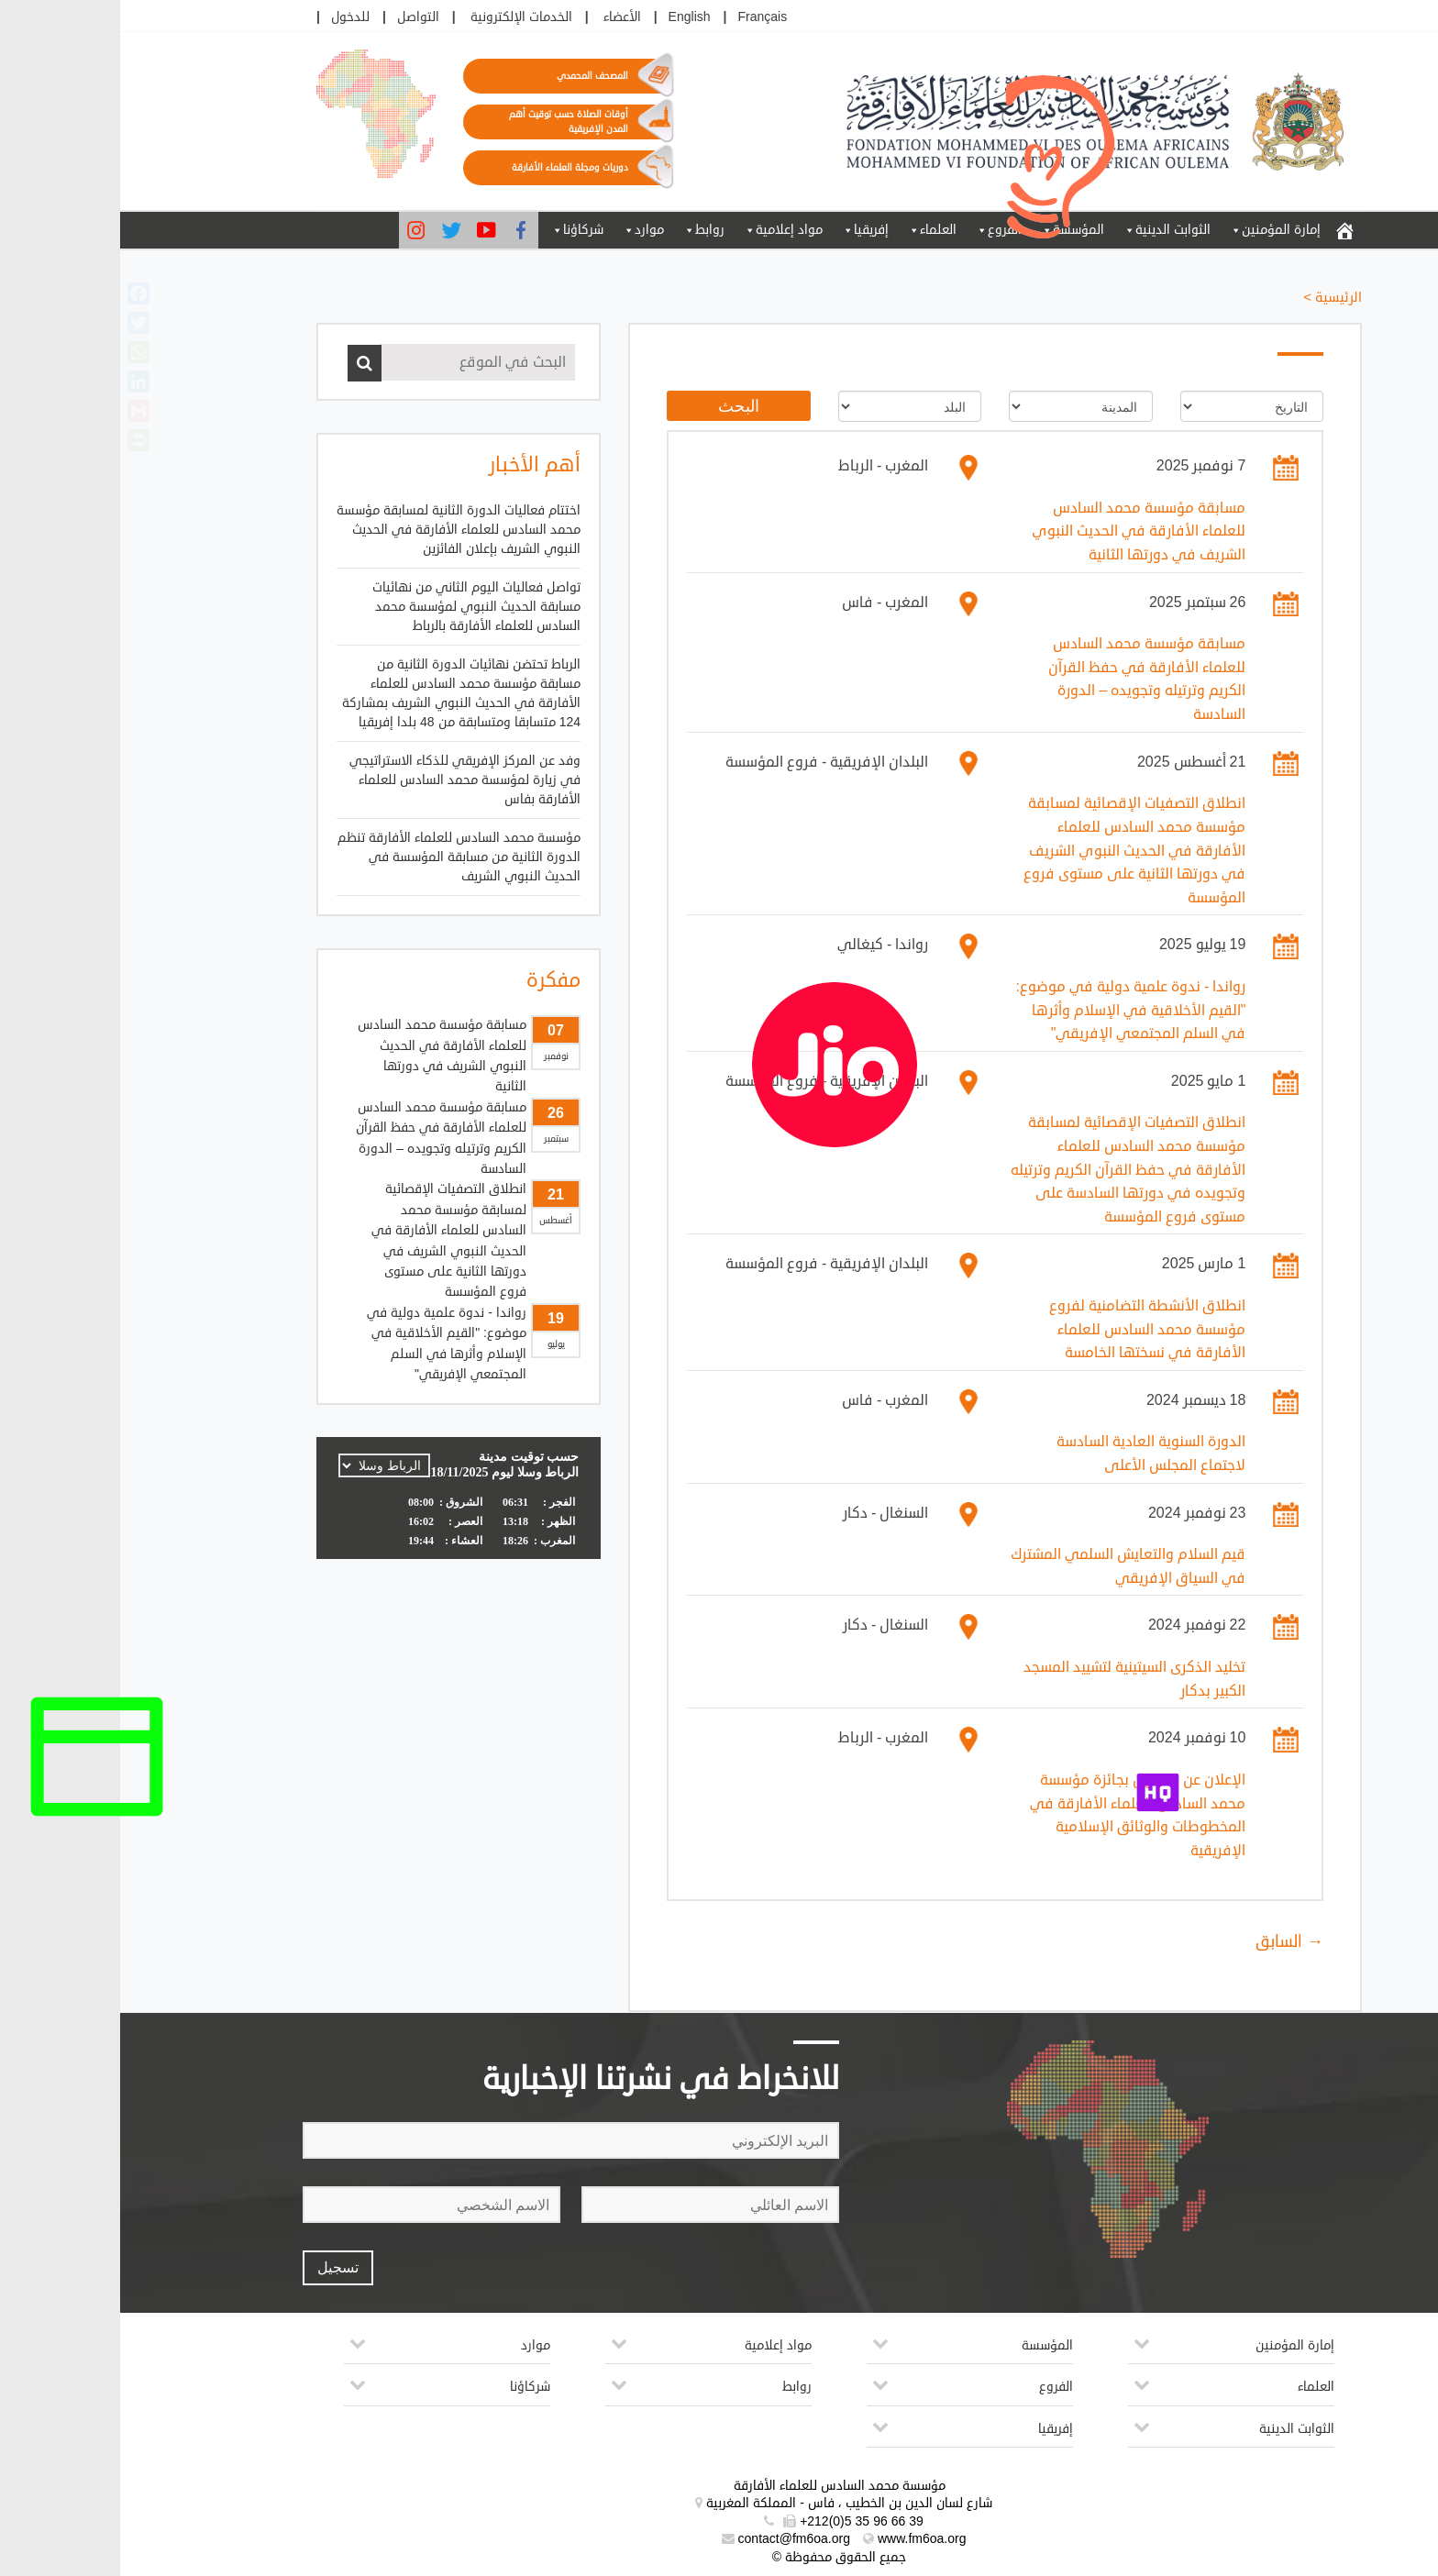 Image resolution: width=1438 pixels, height=2576 pixels. What do you see at coordinates (1157, 1792) in the screenshot?
I see `indicates high quality media or streaming option` at bounding box center [1157, 1792].